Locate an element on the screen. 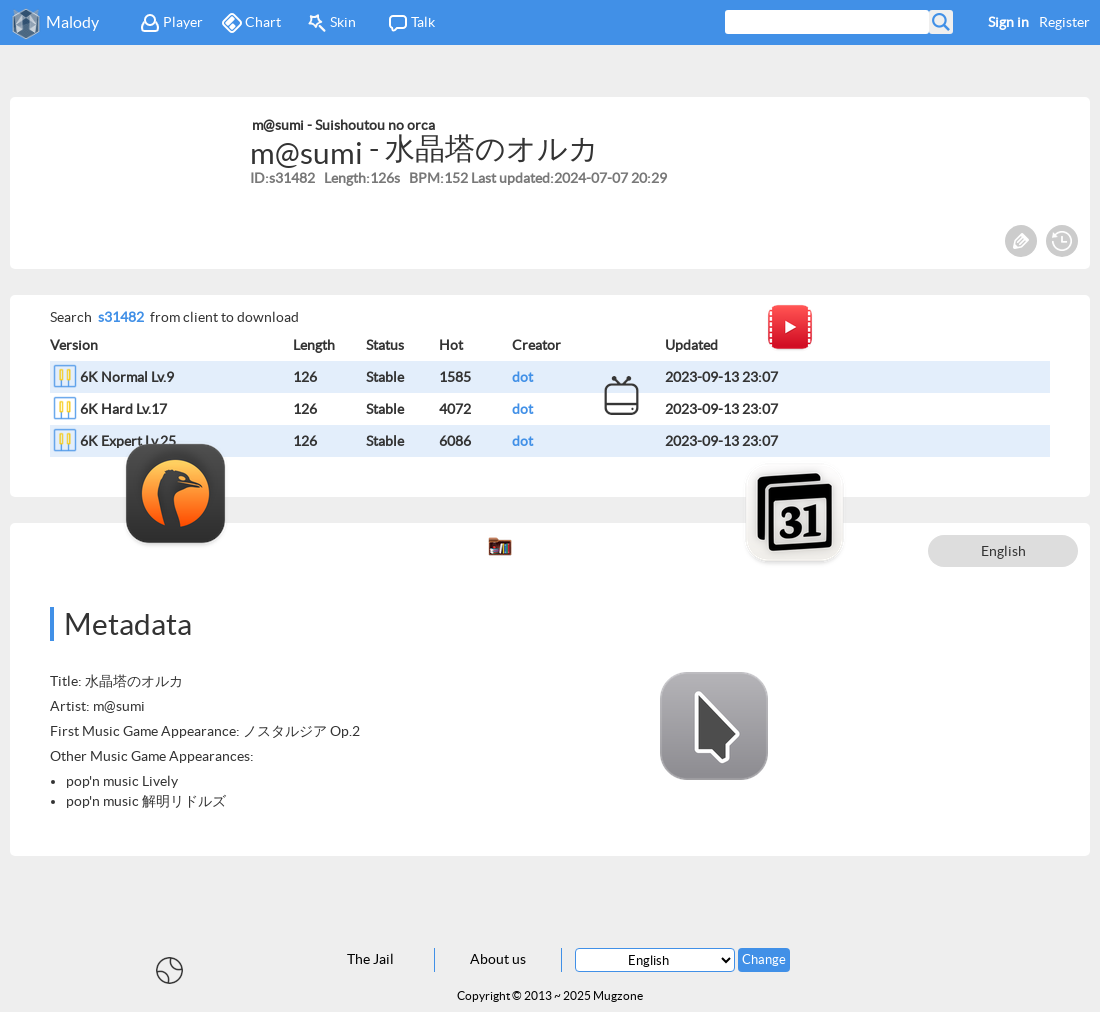 The width and height of the screenshot is (1100, 1012). access sports and activities emoji category is located at coordinates (169, 970).